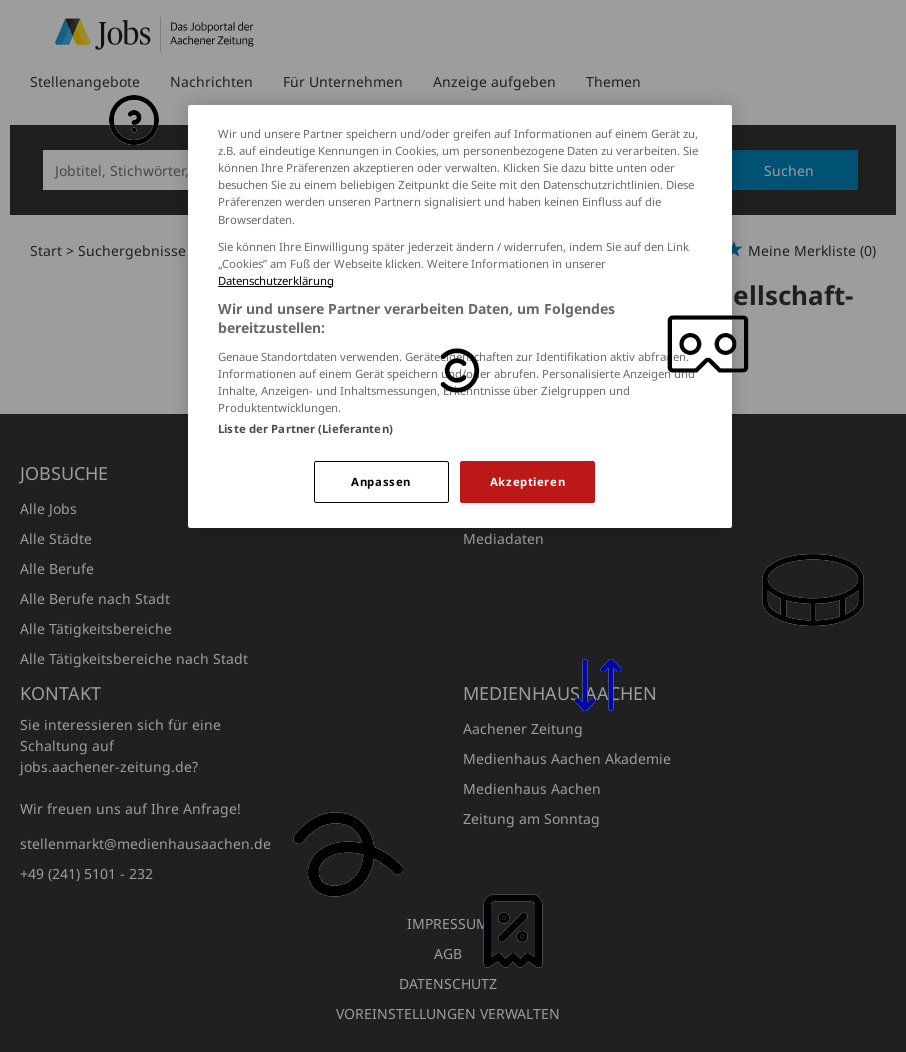 This screenshot has height=1052, width=906. Describe the element at coordinates (344, 854) in the screenshot. I see `freehand drawing or sketch tool` at that location.